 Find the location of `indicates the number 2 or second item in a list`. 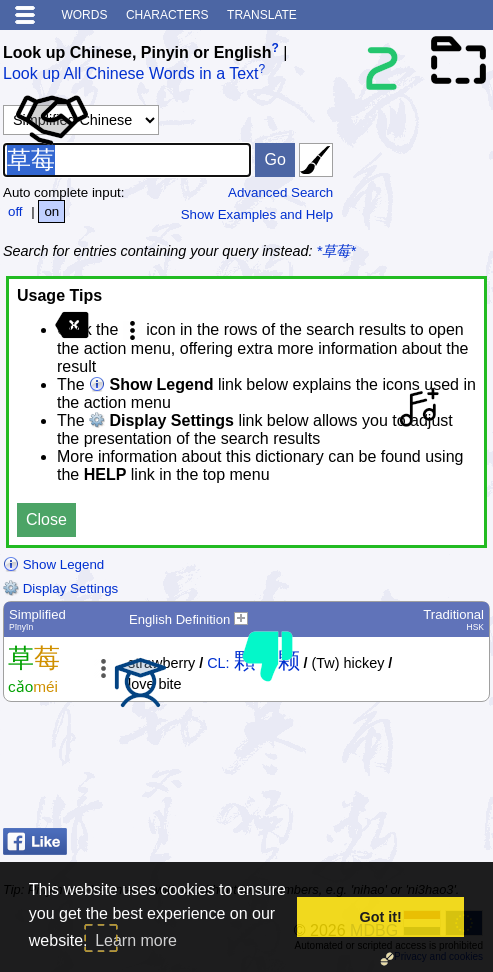

indicates the number 2 or second item in a list is located at coordinates (381, 68).